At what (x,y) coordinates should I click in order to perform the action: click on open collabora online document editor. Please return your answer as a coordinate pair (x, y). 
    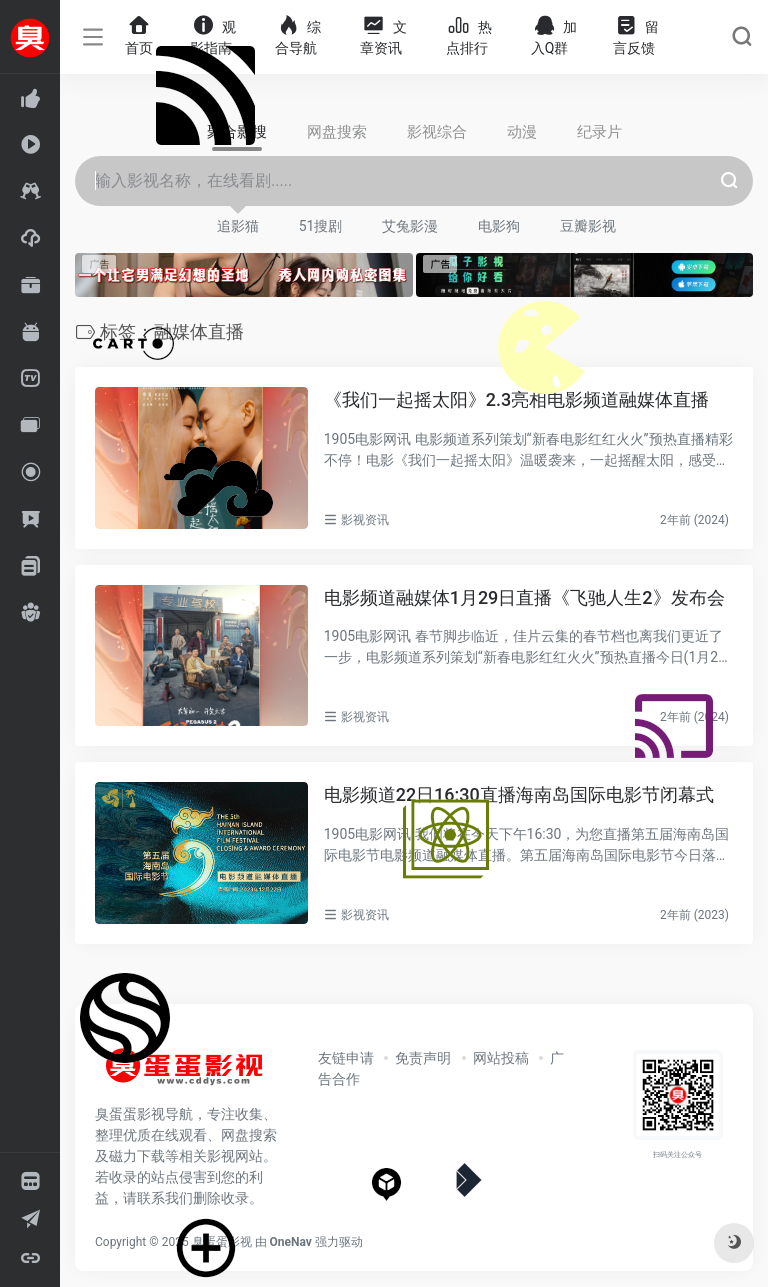
    Looking at the image, I should click on (469, 1180).